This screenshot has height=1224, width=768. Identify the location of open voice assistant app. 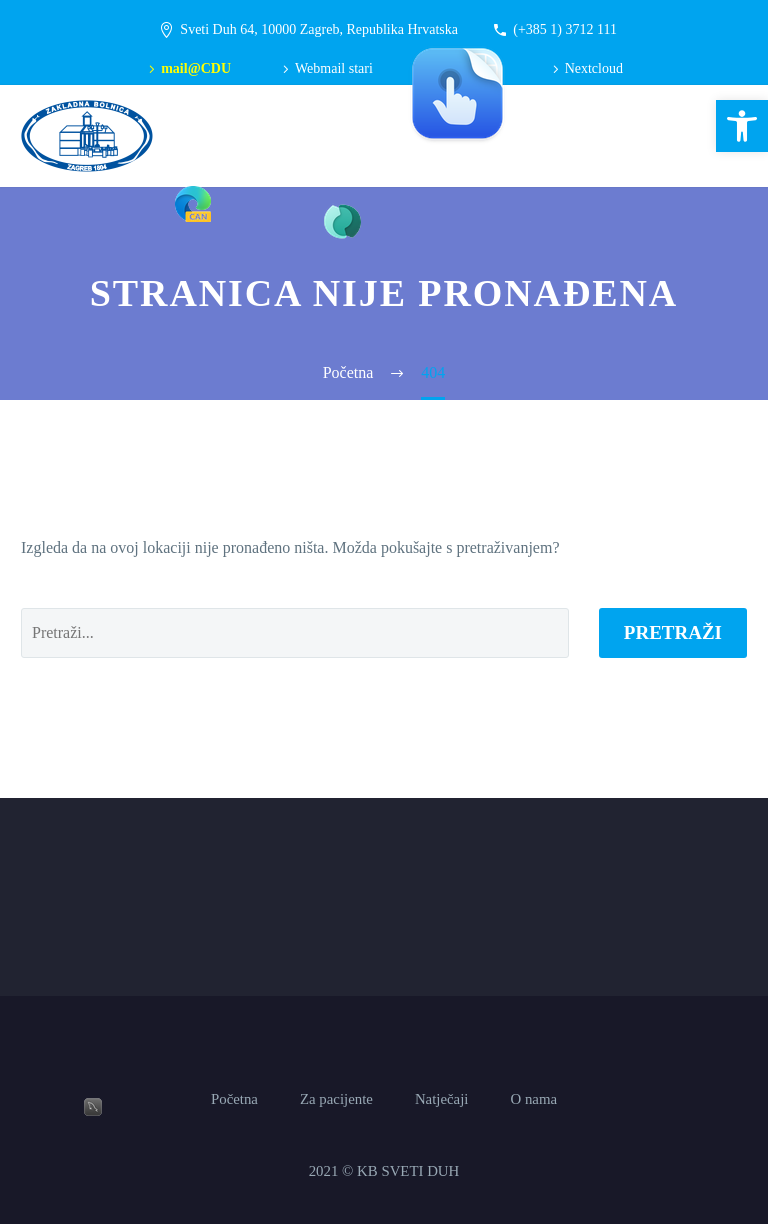
(342, 221).